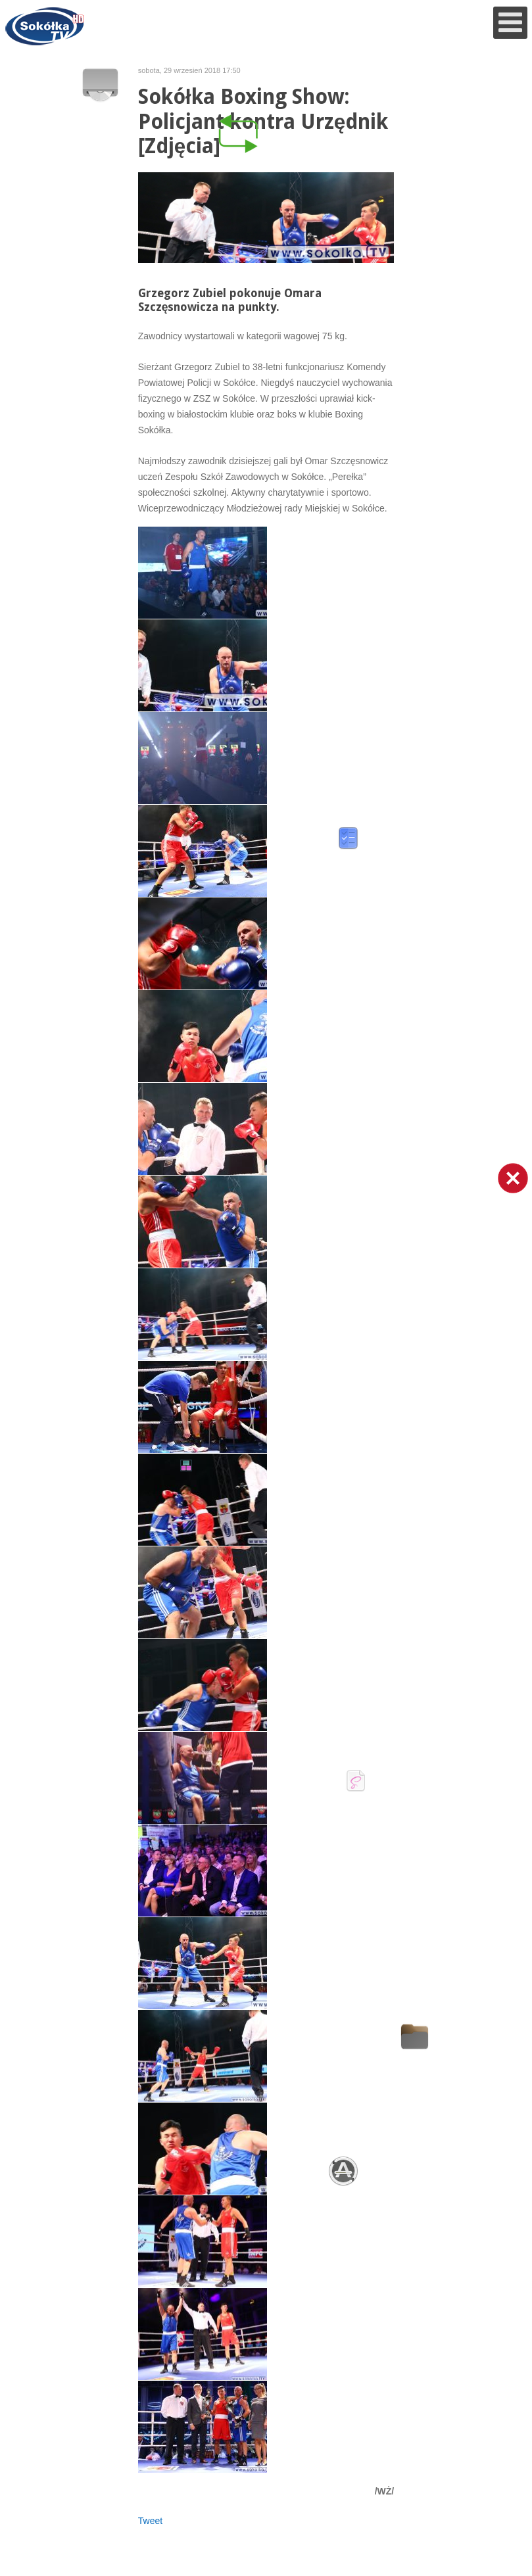  Describe the element at coordinates (513, 1178) in the screenshot. I see `close or exit the application` at that location.